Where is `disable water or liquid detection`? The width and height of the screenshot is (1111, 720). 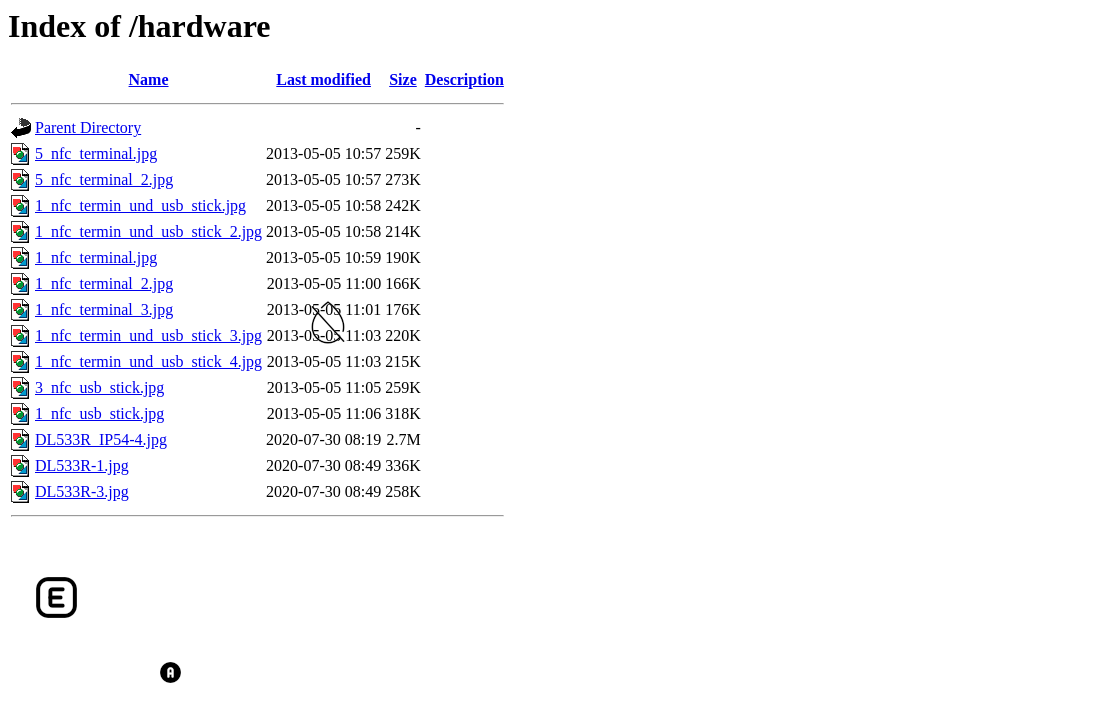 disable water or liquid detection is located at coordinates (328, 324).